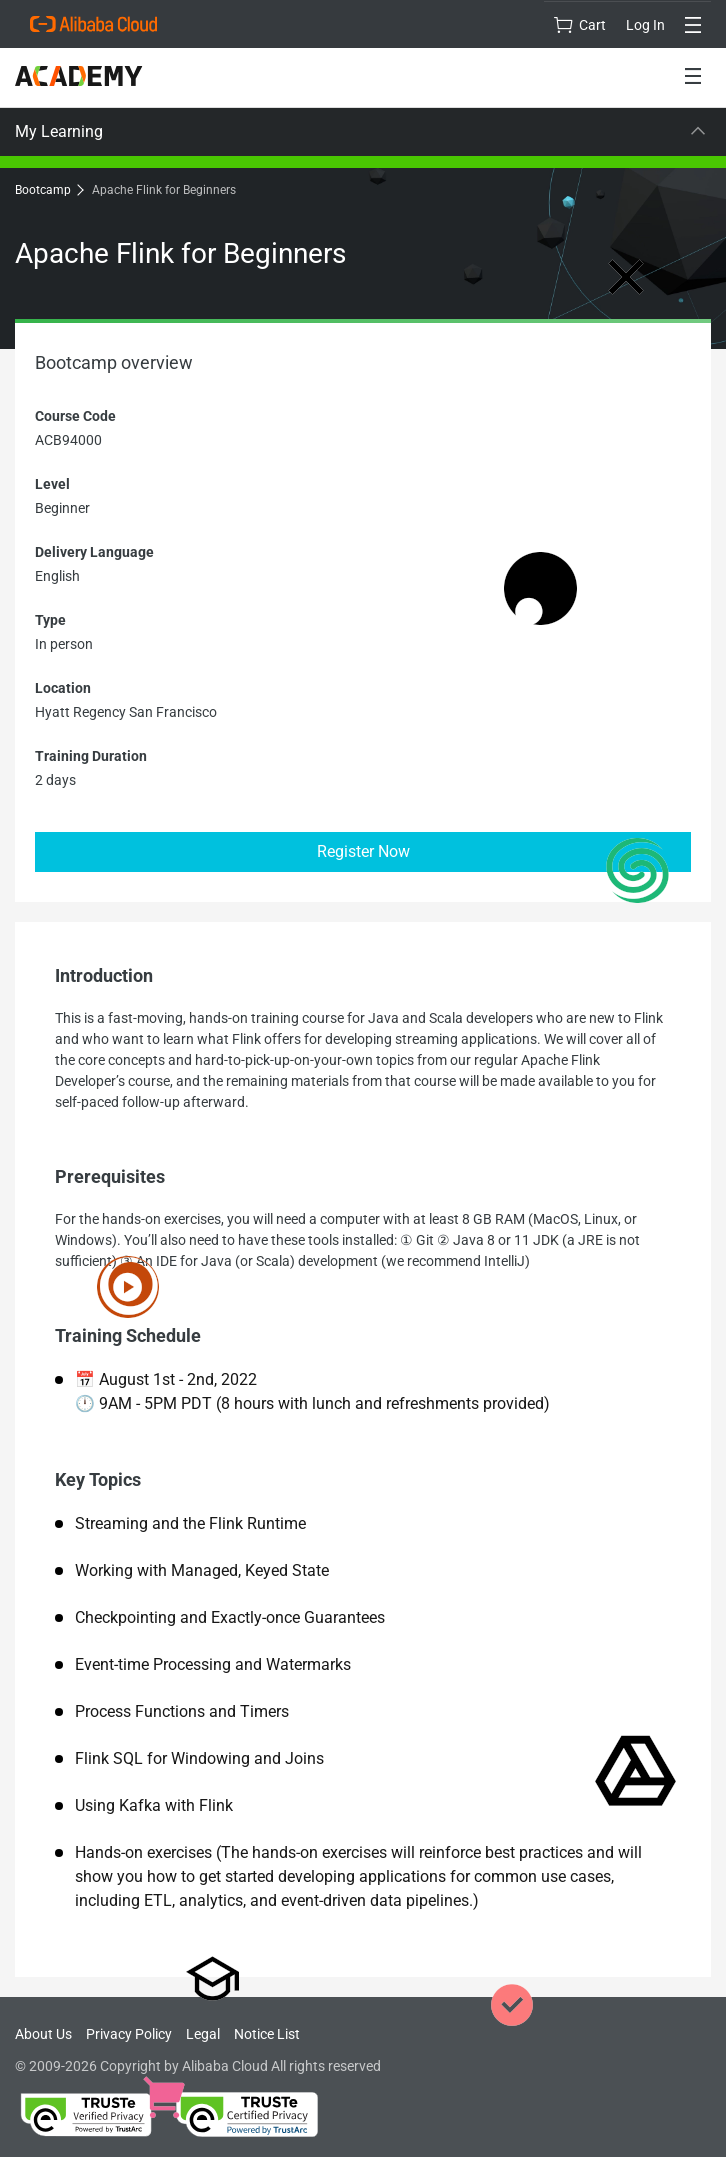 This screenshot has width=726, height=2157. What do you see at coordinates (128, 1287) in the screenshot?
I see `open mpv media player` at bounding box center [128, 1287].